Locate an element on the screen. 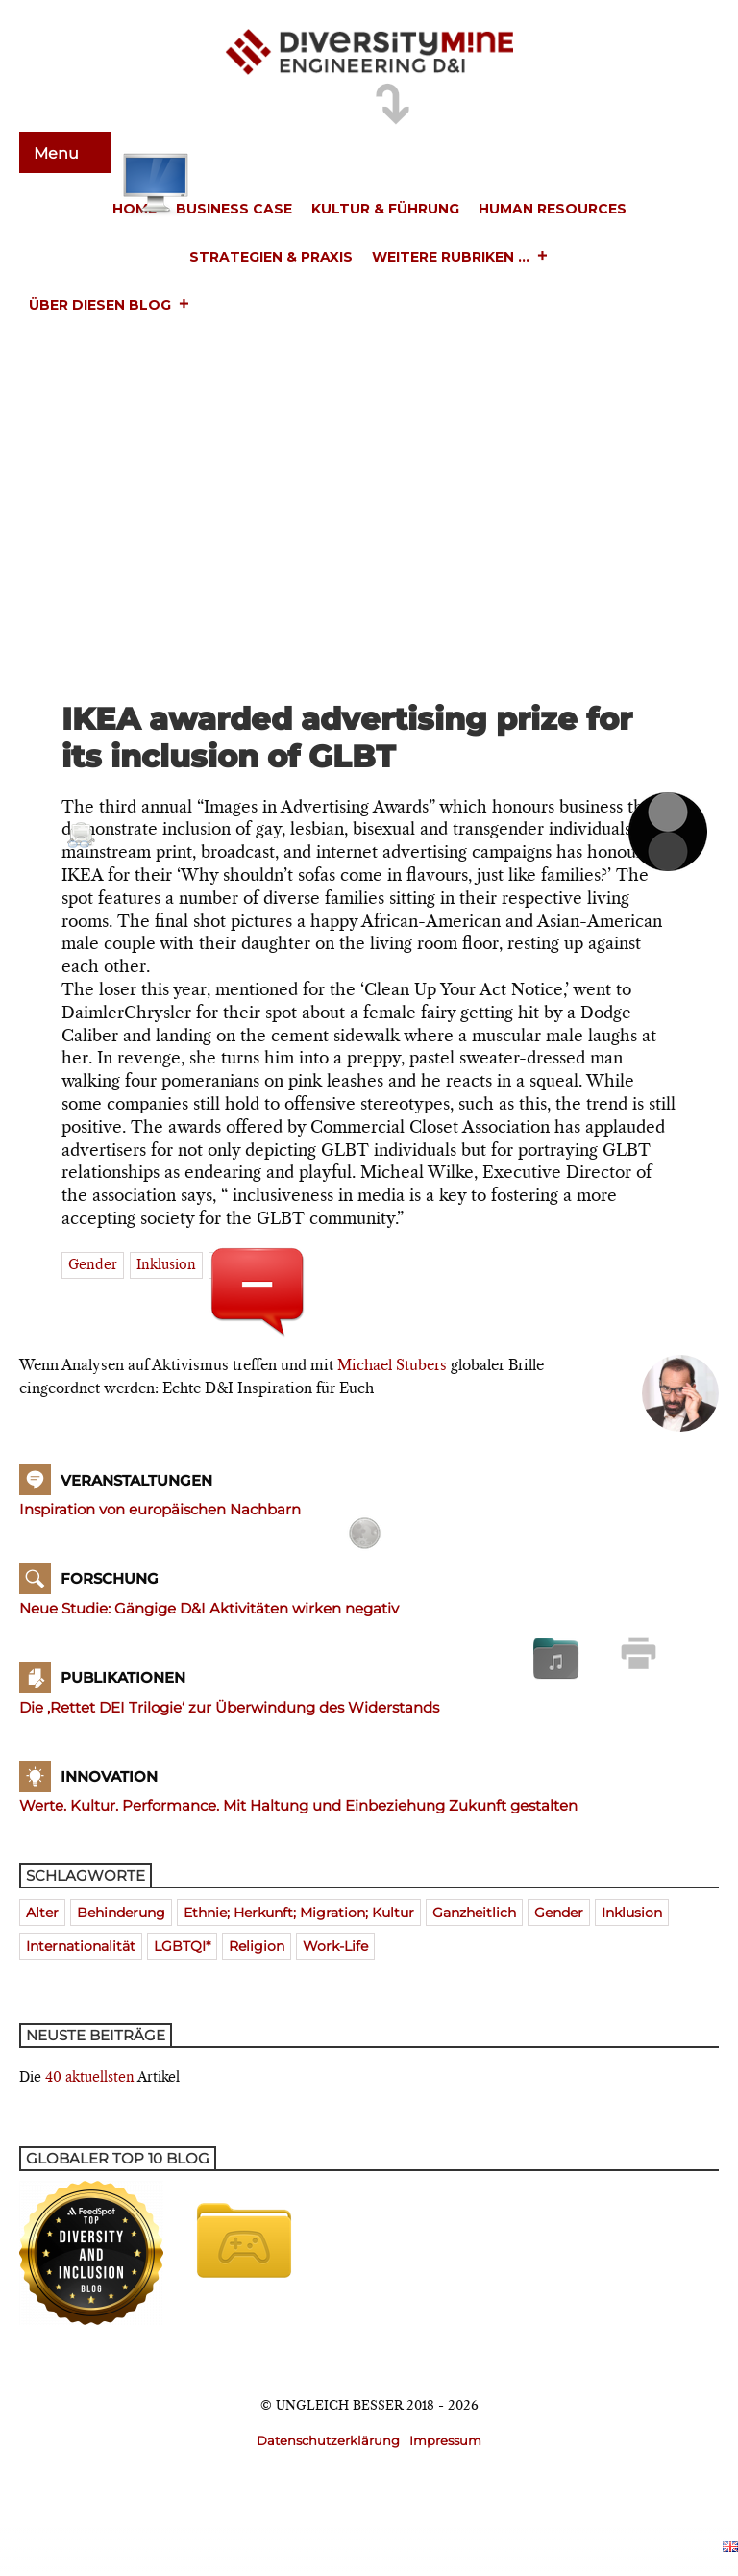  jump to a specific location or section is located at coordinates (392, 103).